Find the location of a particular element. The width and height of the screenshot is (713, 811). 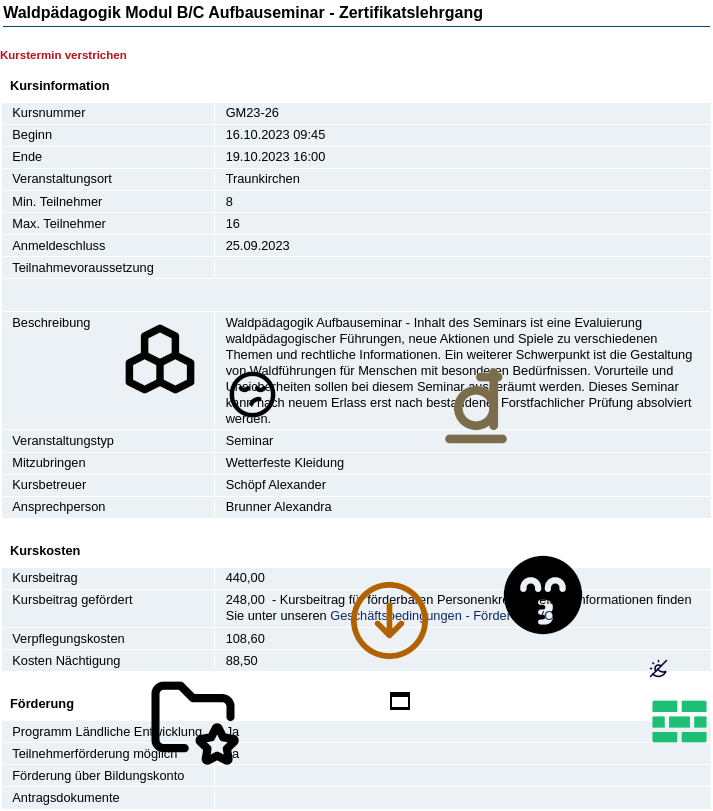

open a web page or browser window is located at coordinates (400, 701).